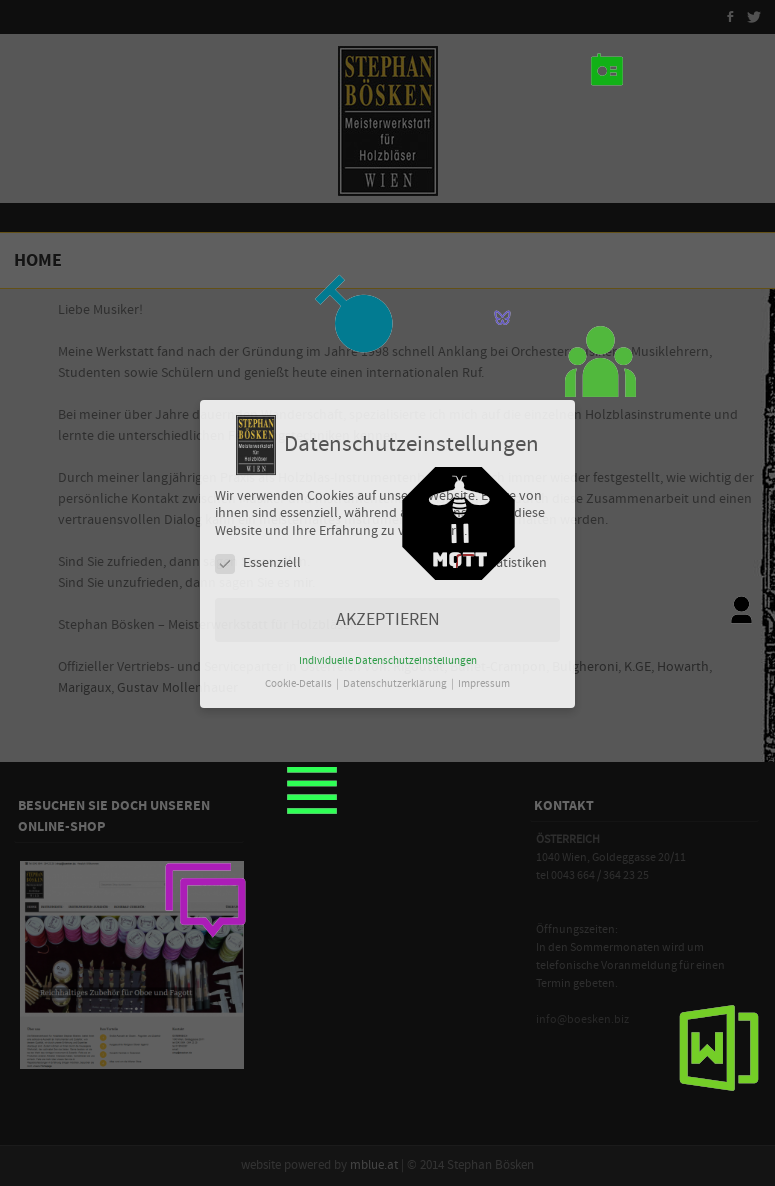 The width and height of the screenshot is (775, 1186). Describe the element at coordinates (719, 1048) in the screenshot. I see `open a Microsoft Word document` at that location.